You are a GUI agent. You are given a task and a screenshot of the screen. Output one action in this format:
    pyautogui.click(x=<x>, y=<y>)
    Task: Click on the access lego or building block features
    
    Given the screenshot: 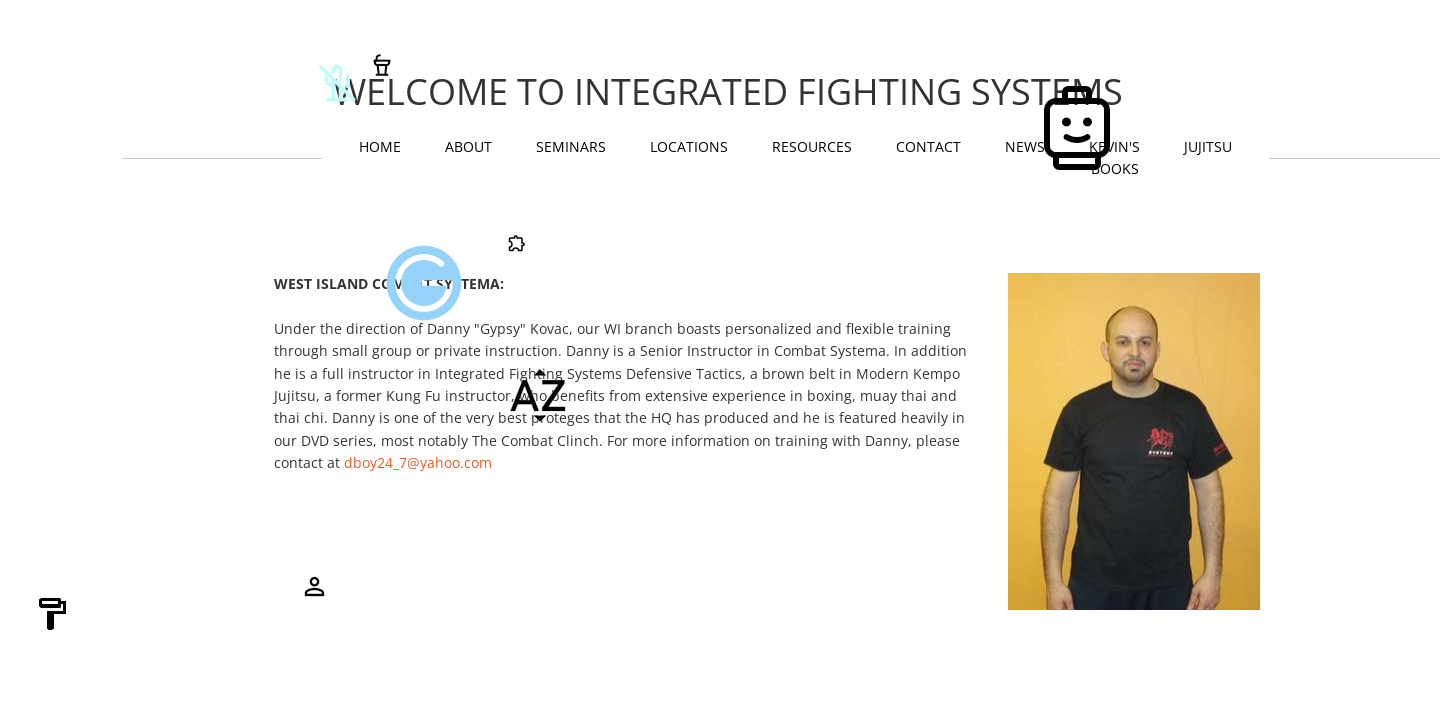 What is the action you would take?
    pyautogui.click(x=1077, y=128)
    